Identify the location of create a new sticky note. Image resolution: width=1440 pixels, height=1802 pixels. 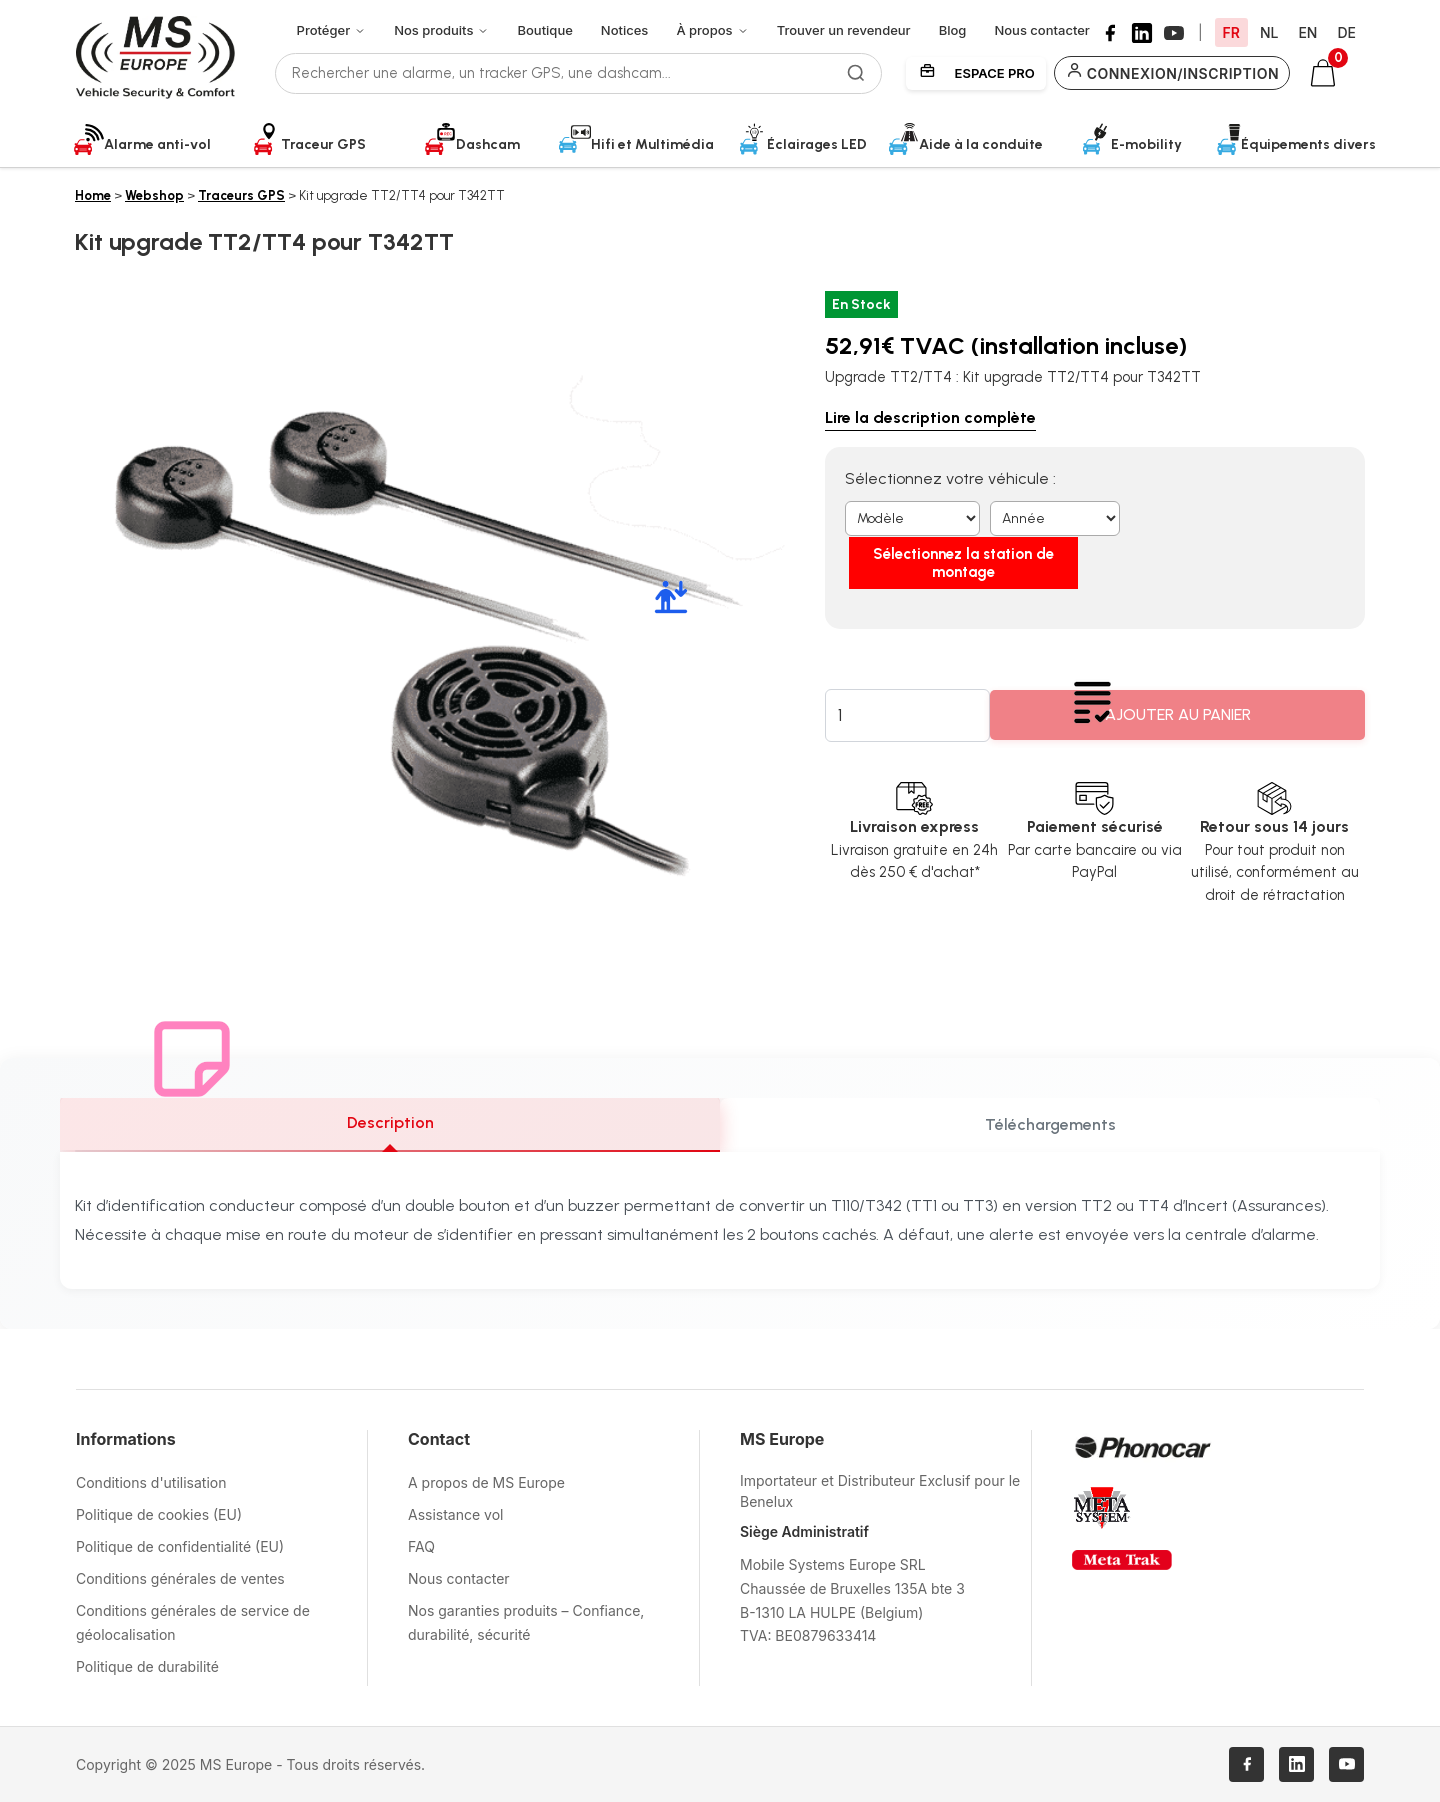
(192, 1059).